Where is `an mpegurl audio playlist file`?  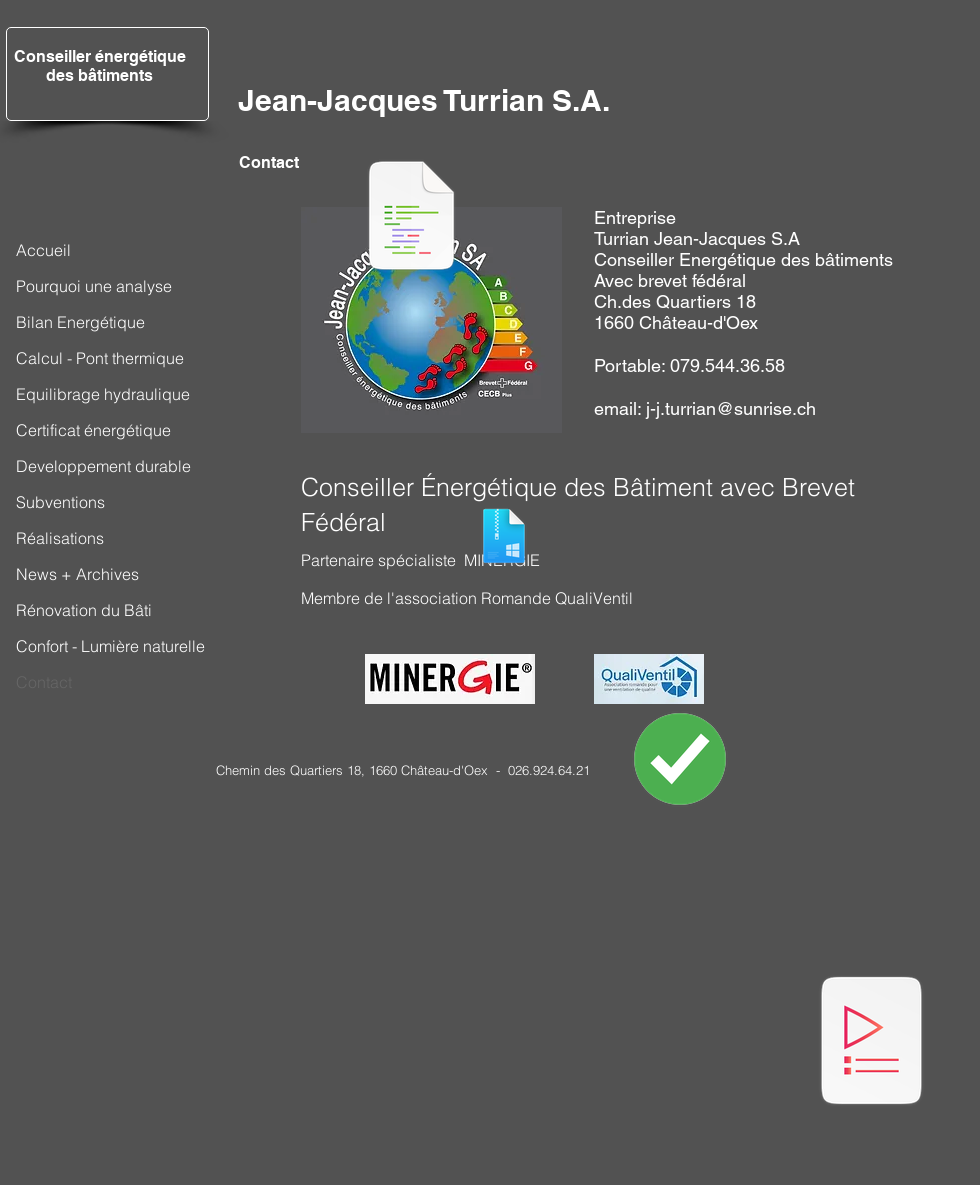 an mpegurl audio playlist file is located at coordinates (871, 1040).